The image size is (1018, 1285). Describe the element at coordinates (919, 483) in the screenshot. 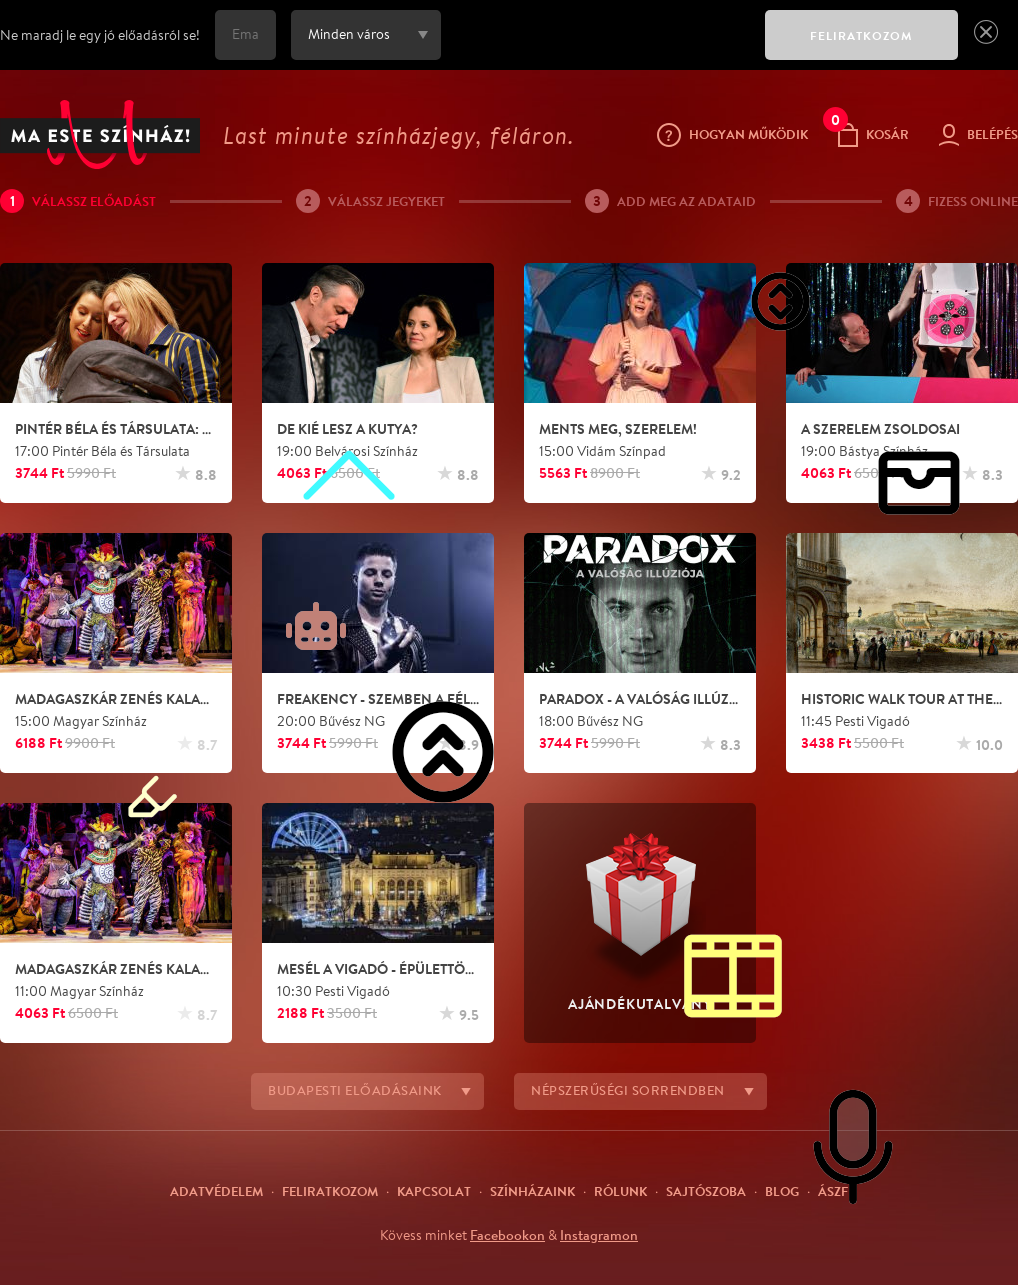

I see `access your wallet or saved payment methods` at that location.